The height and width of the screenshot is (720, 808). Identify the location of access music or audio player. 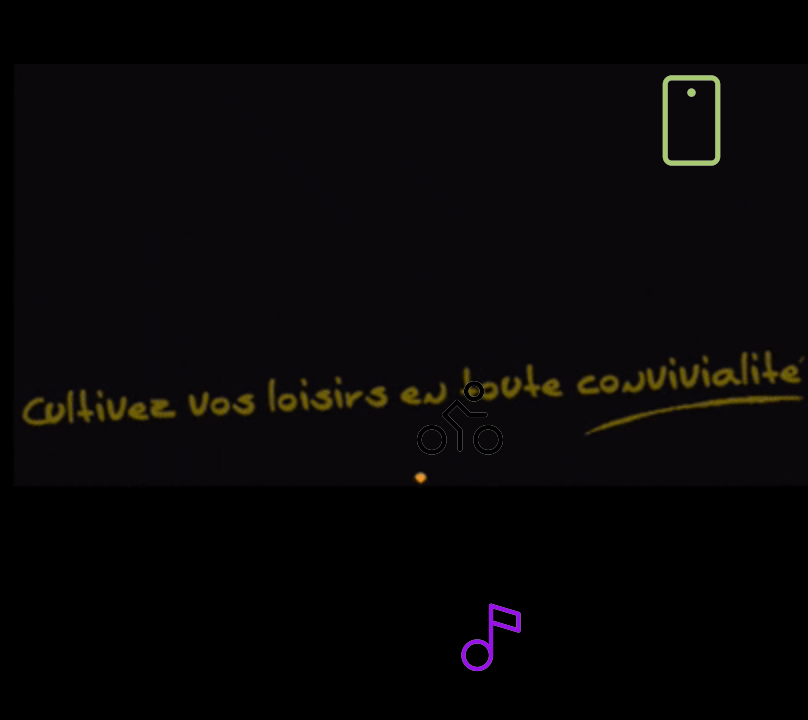
(491, 636).